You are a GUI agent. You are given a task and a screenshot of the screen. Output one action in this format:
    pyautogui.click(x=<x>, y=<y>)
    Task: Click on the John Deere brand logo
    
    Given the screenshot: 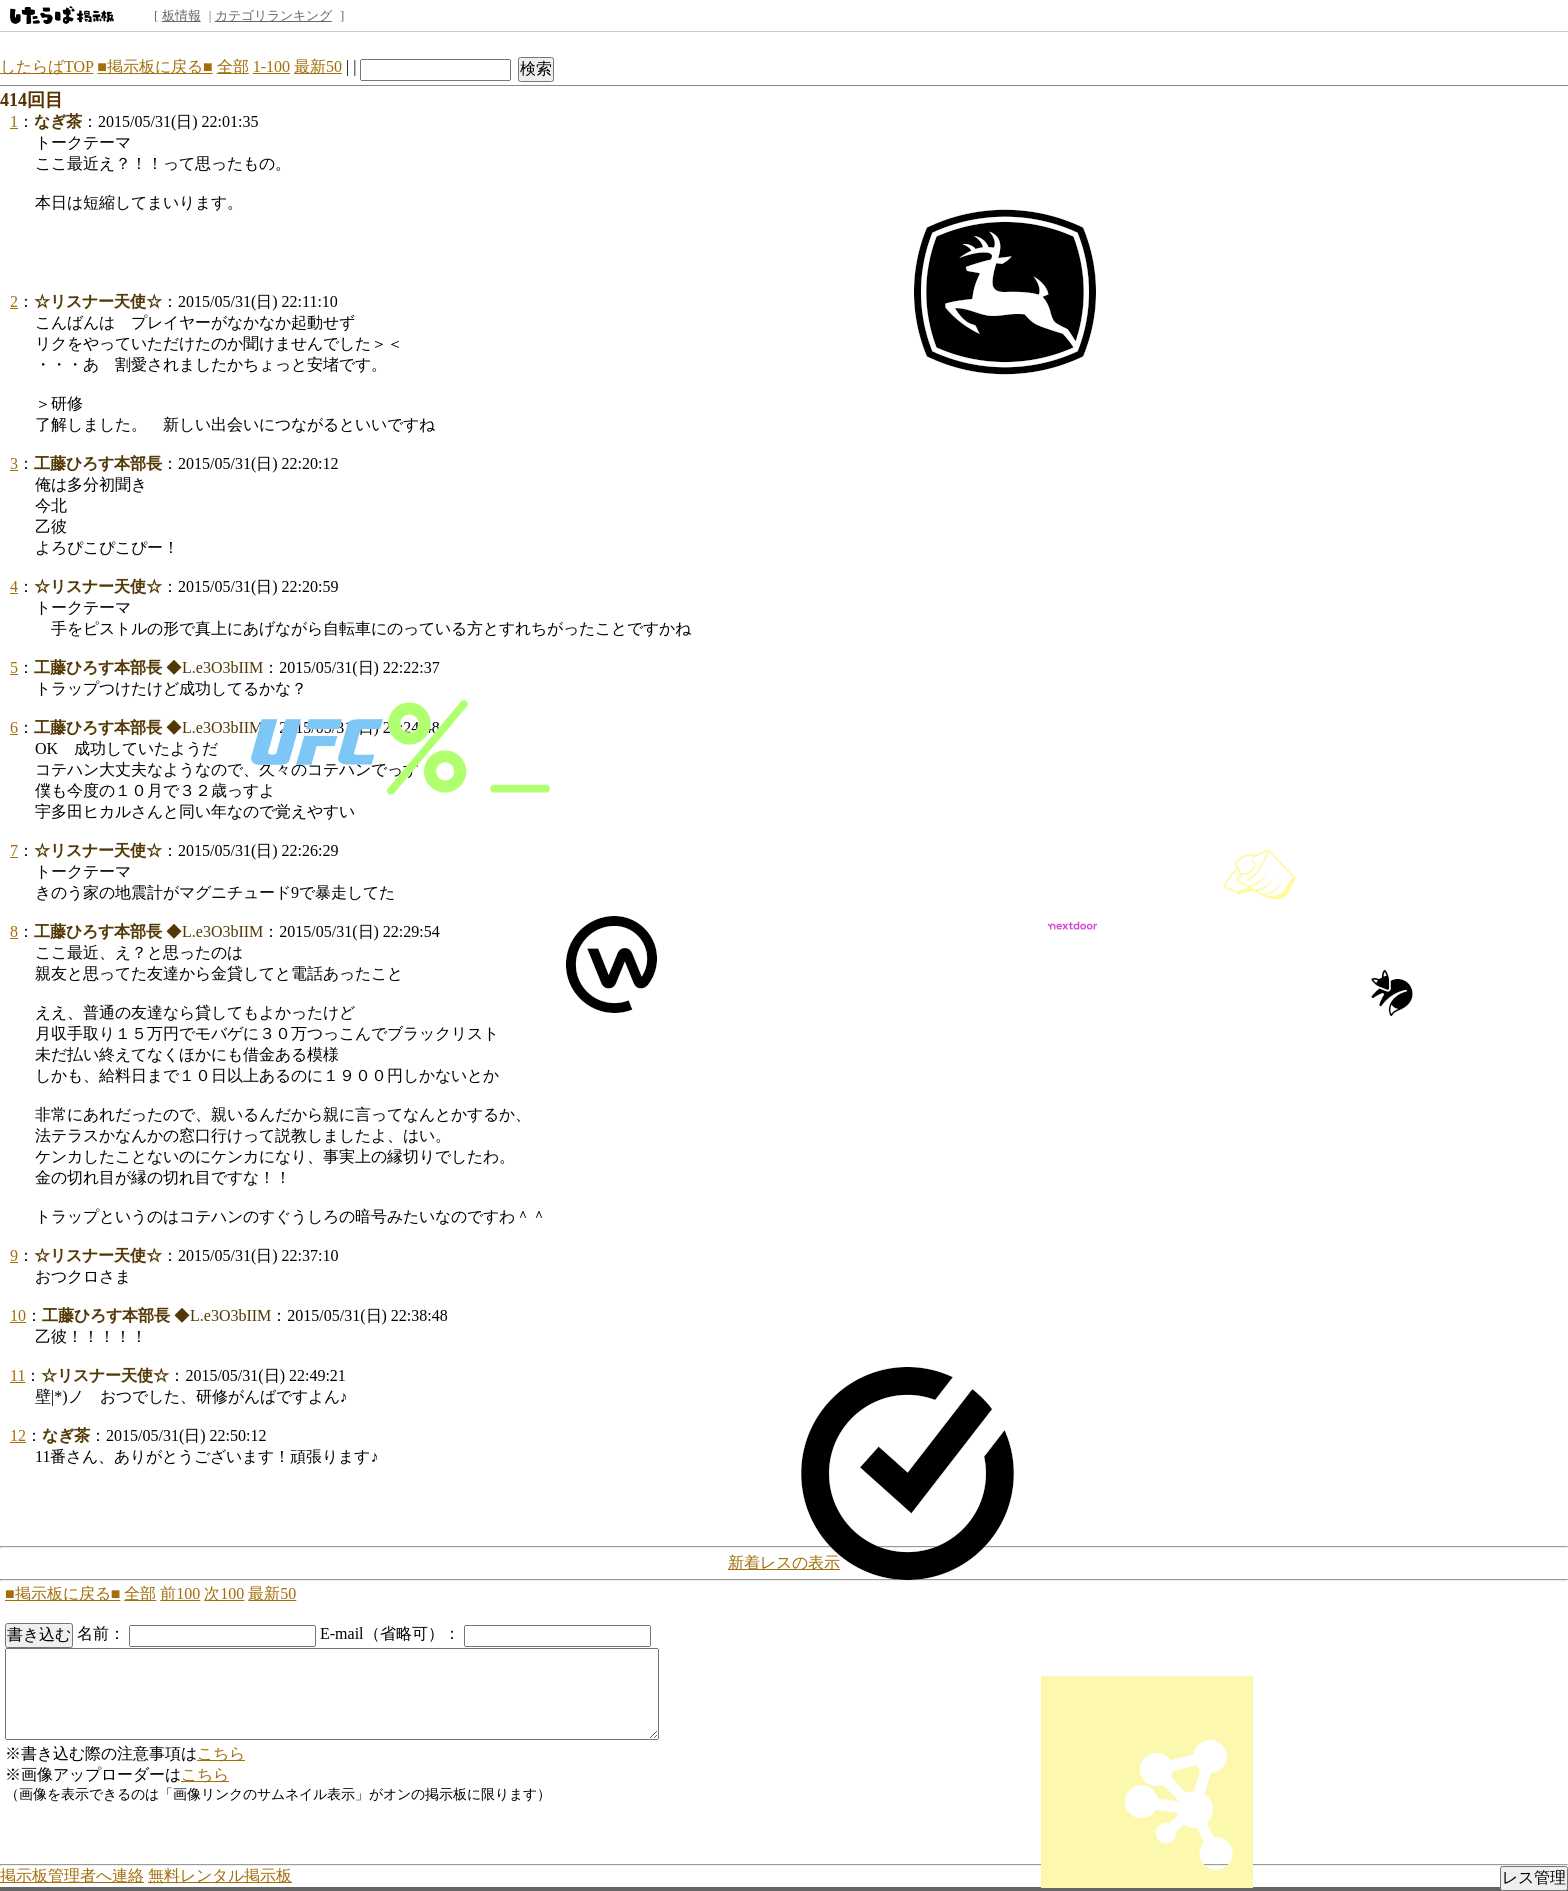 What is the action you would take?
    pyautogui.click(x=1005, y=292)
    